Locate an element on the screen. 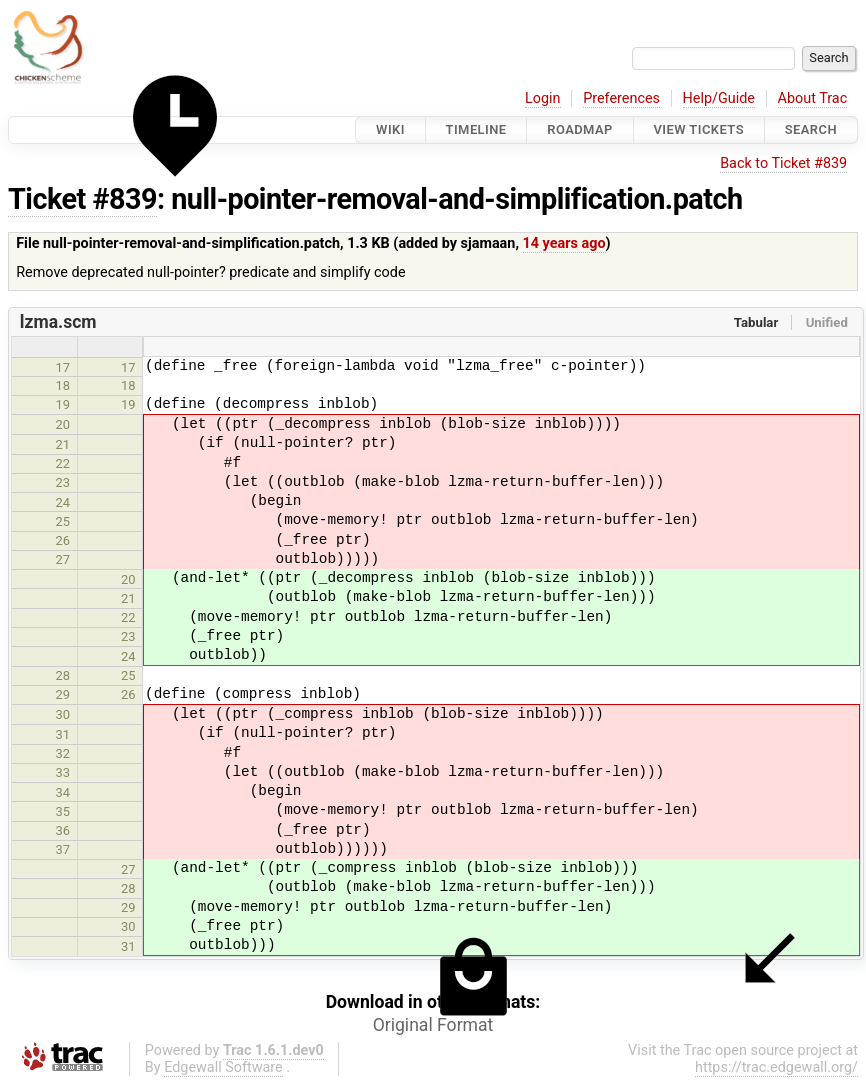 Image resolution: width=866 pixels, height=1085 pixels. view your shopping bag is located at coordinates (473, 978).